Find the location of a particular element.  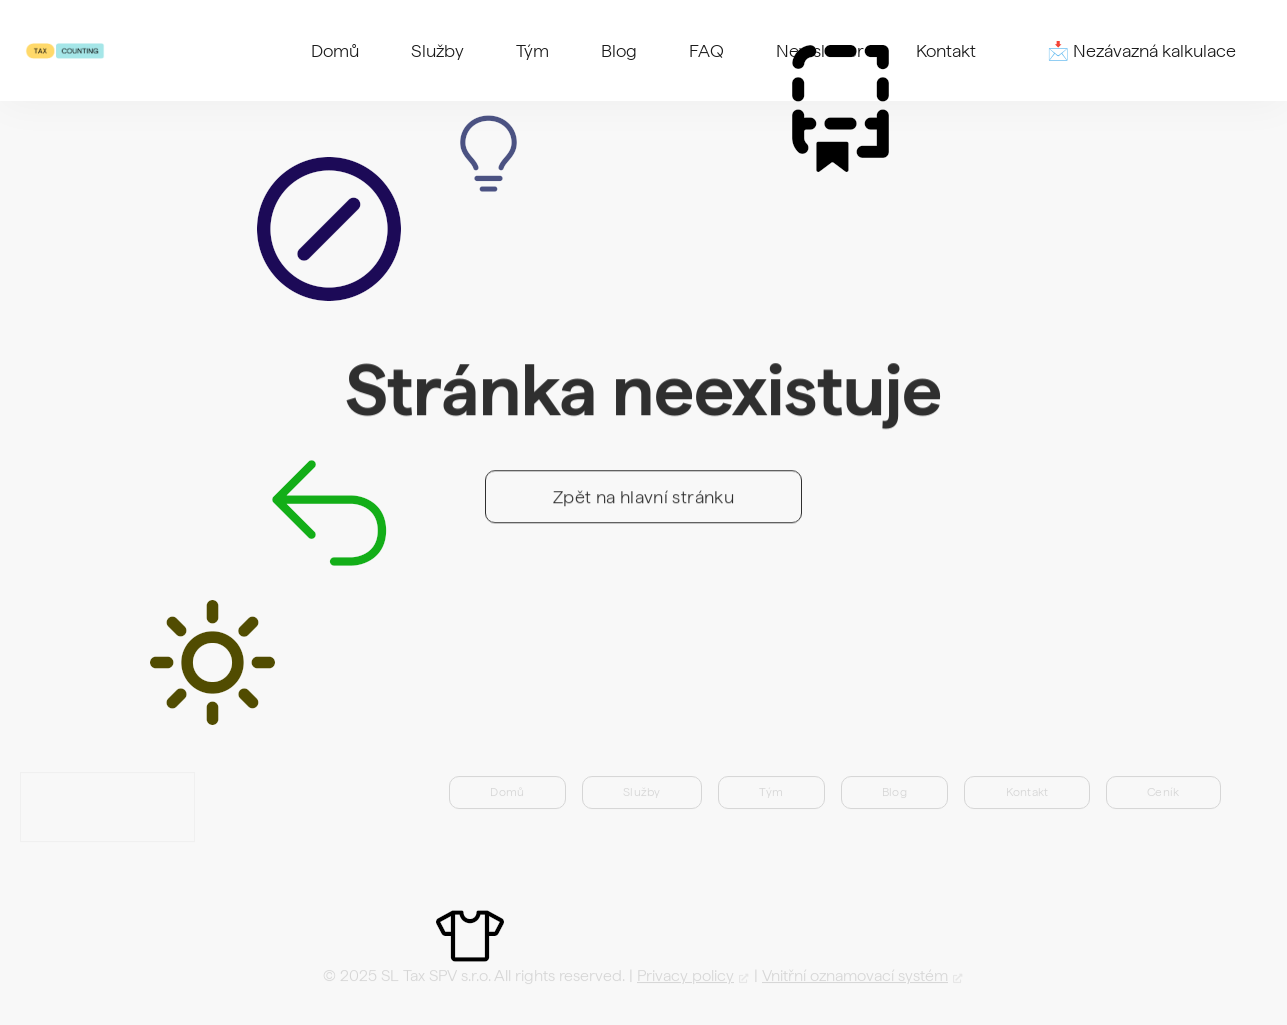

skip this item or step is located at coordinates (329, 229).